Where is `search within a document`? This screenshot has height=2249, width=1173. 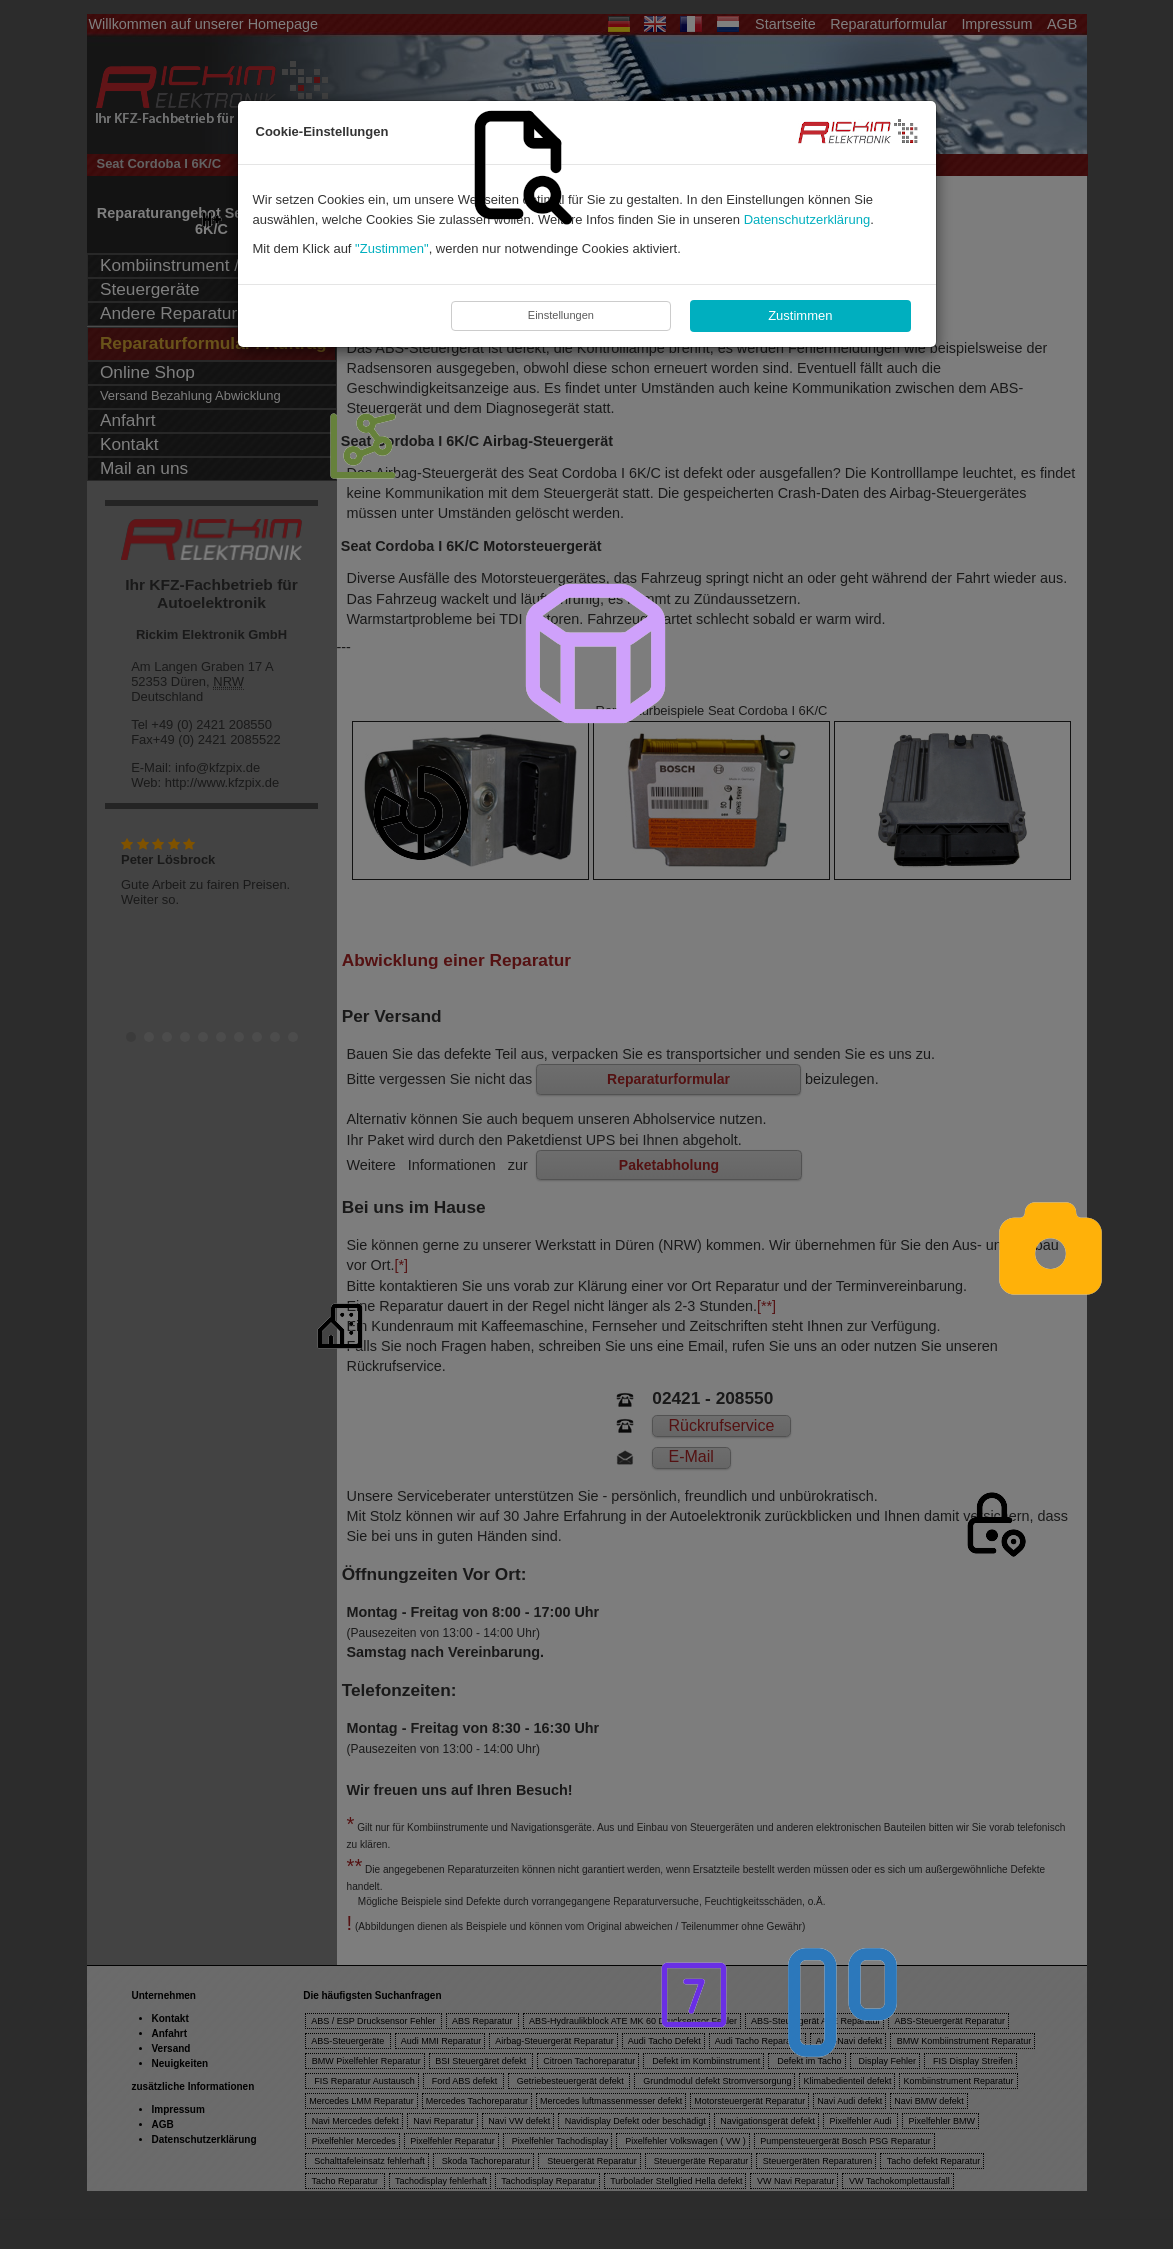
search within a document is located at coordinates (518, 165).